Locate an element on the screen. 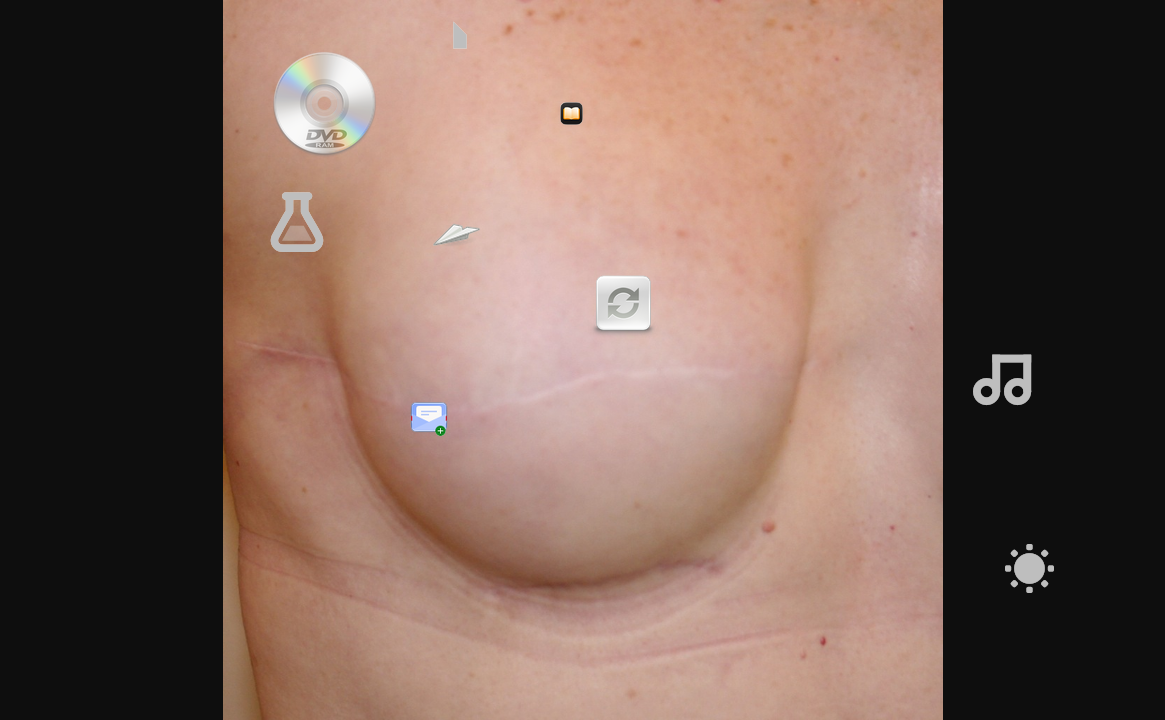  open the Books app is located at coordinates (571, 113).